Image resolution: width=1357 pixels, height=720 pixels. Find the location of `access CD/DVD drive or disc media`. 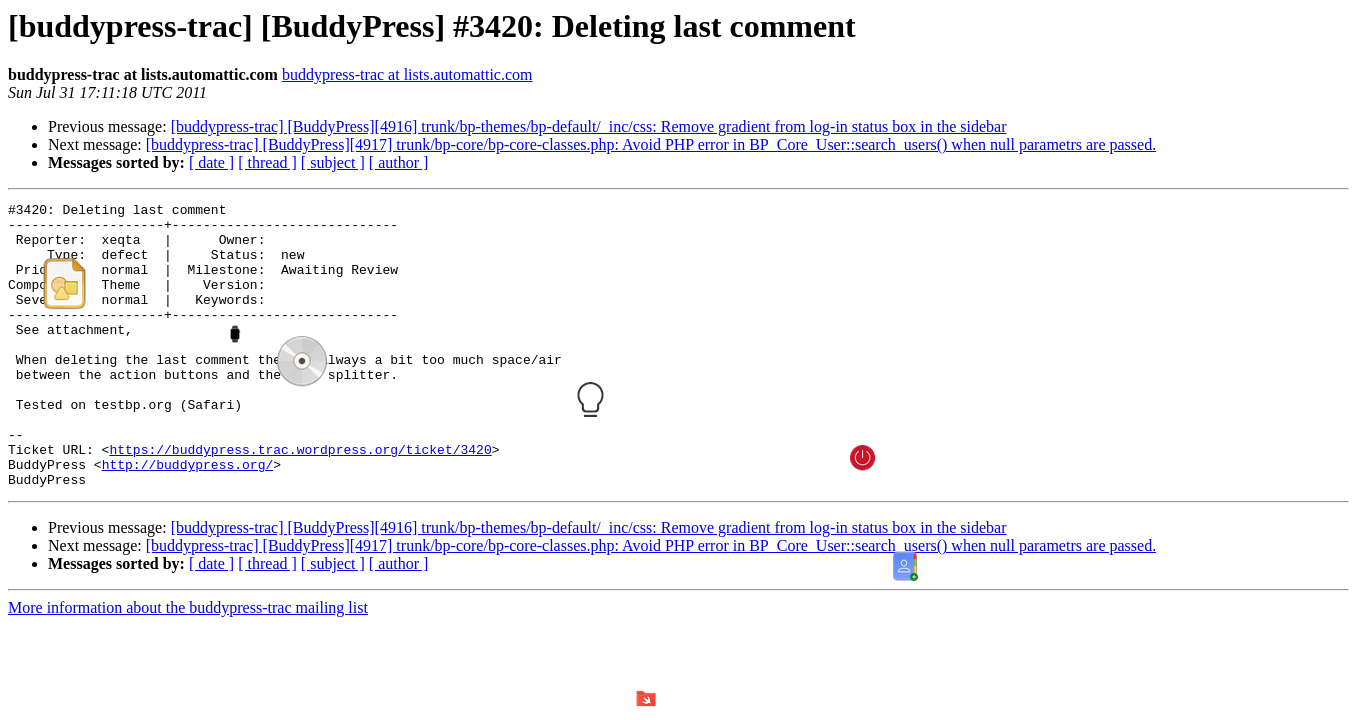

access CD/DVD drive or disc media is located at coordinates (302, 361).